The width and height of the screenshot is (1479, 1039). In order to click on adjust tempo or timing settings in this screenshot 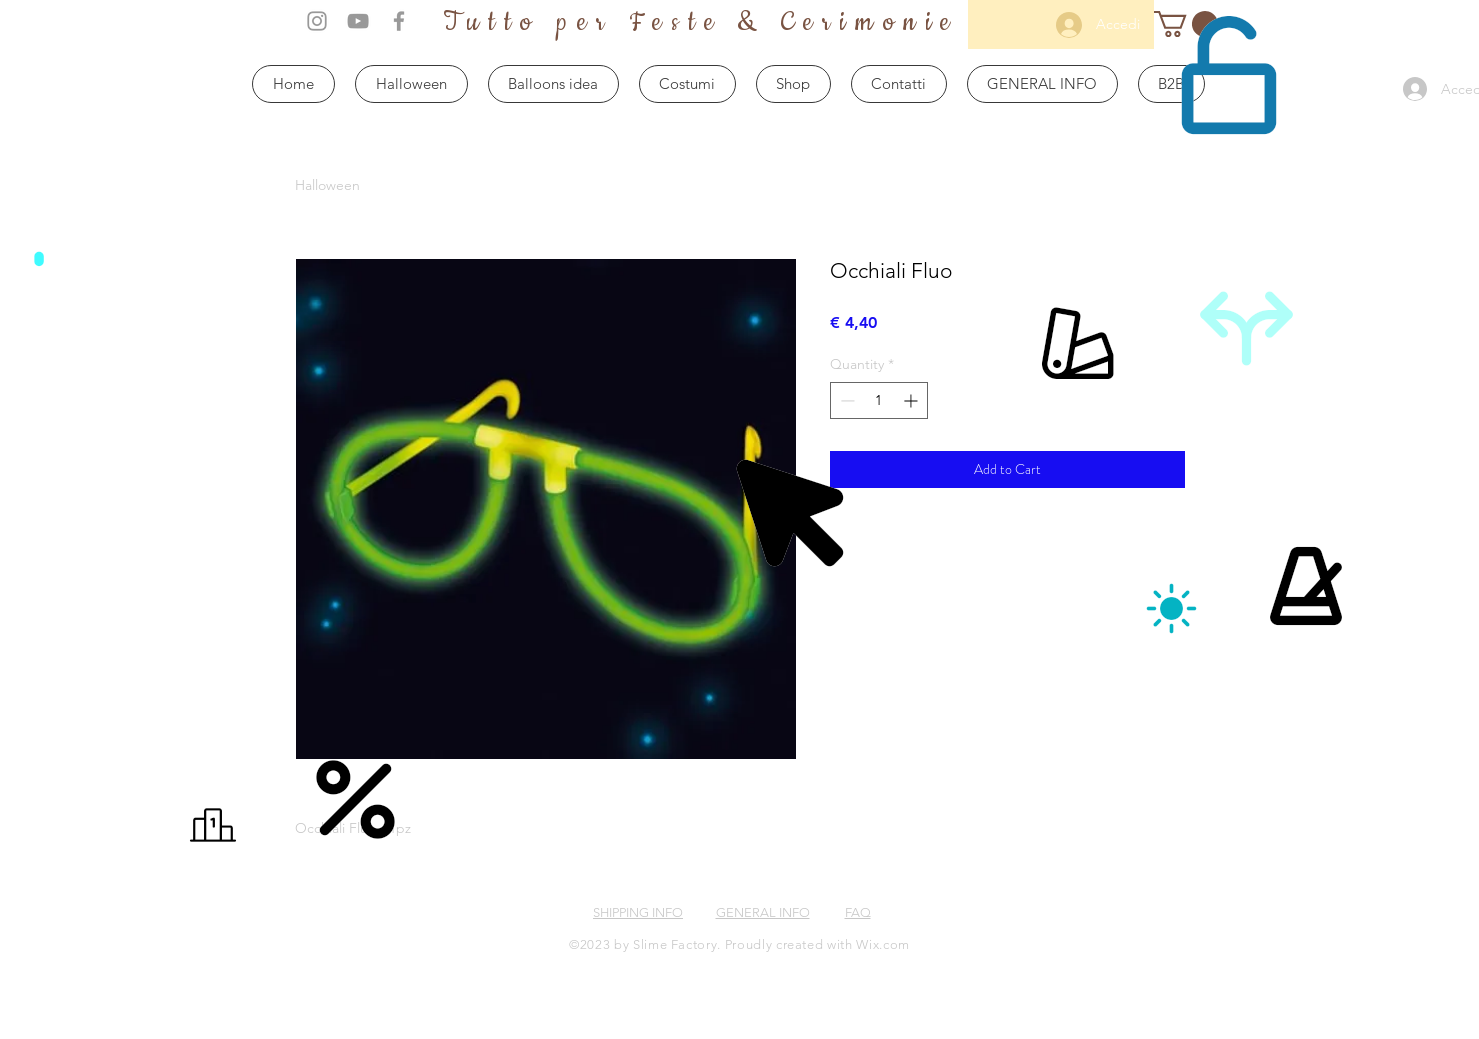, I will do `click(1306, 586)`.